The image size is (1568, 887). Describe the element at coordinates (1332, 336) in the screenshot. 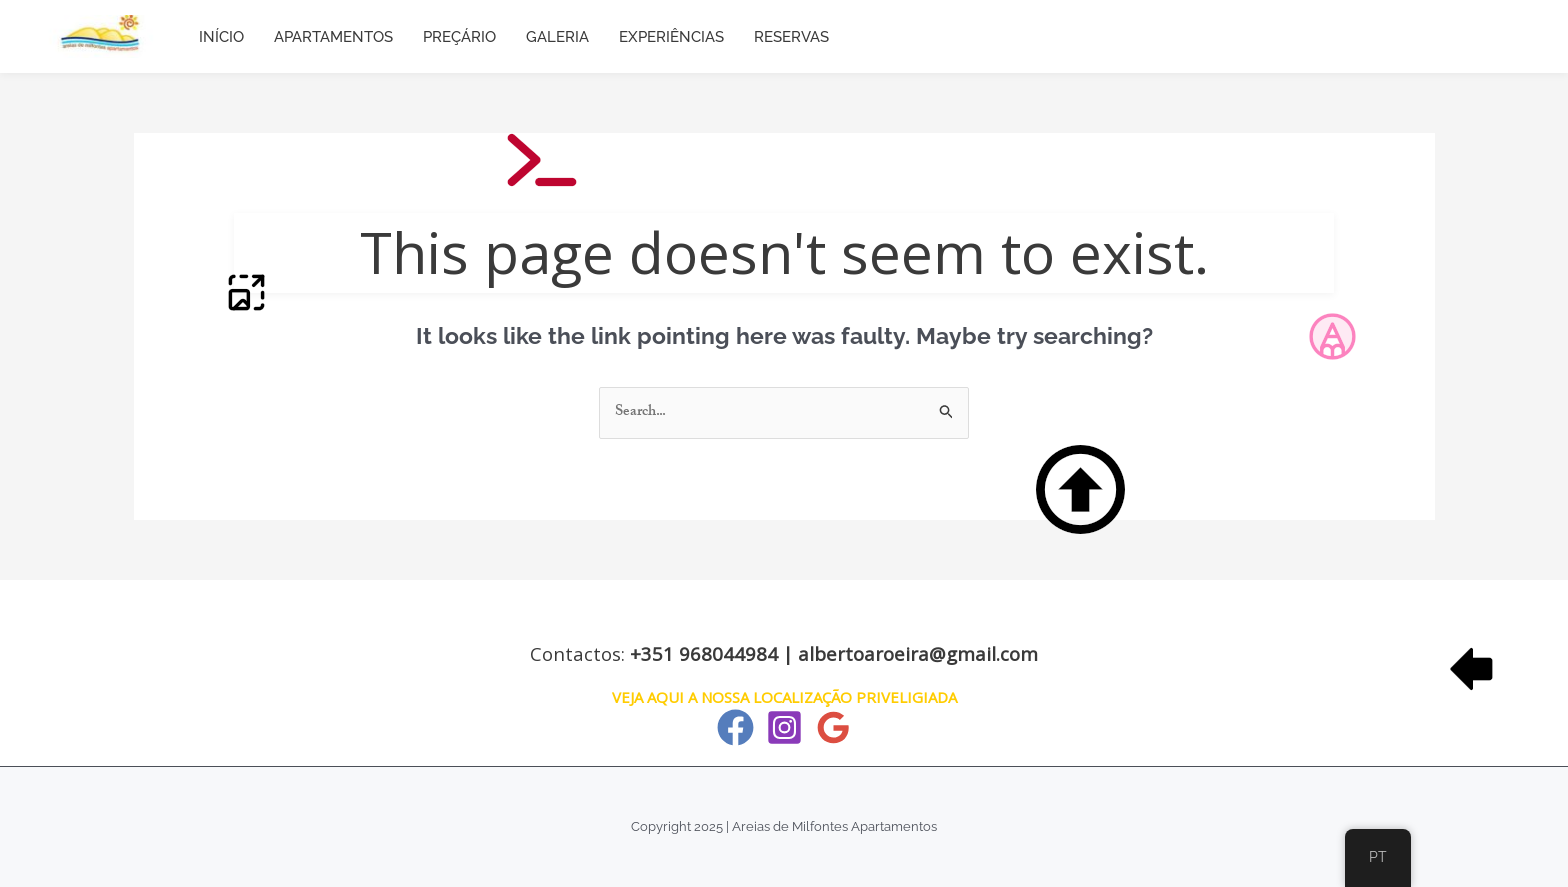

I see `edit or modify content` at that location.